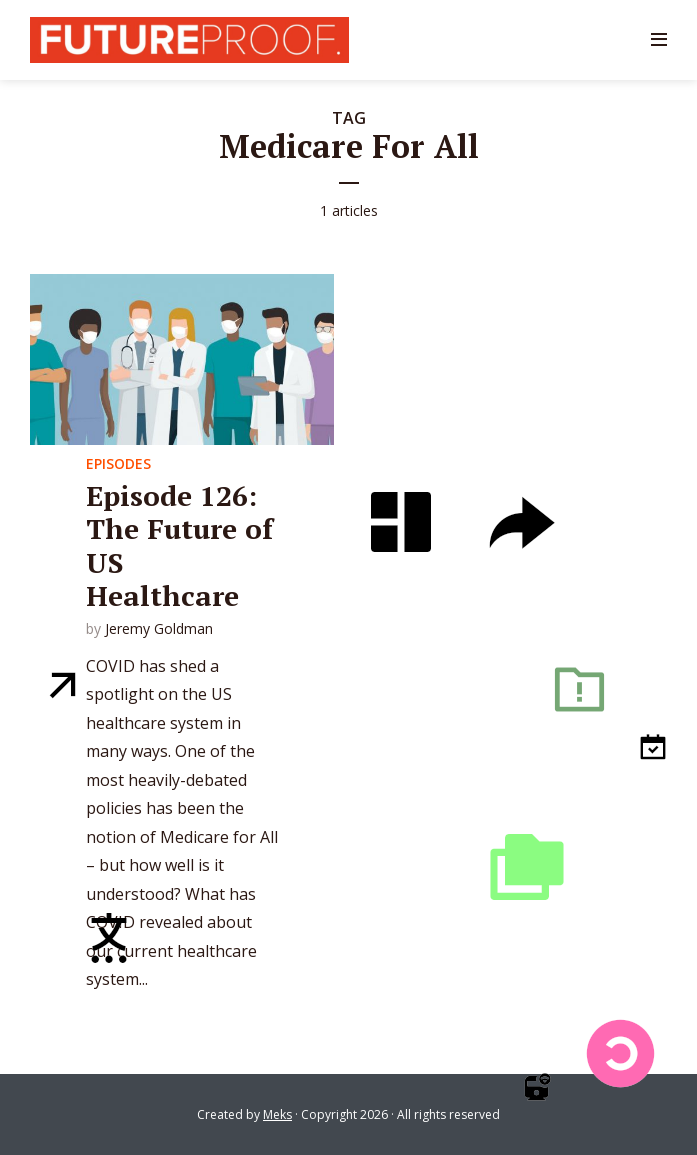  I want to click on add emphasis marks to chinese text, so click(109, 938).